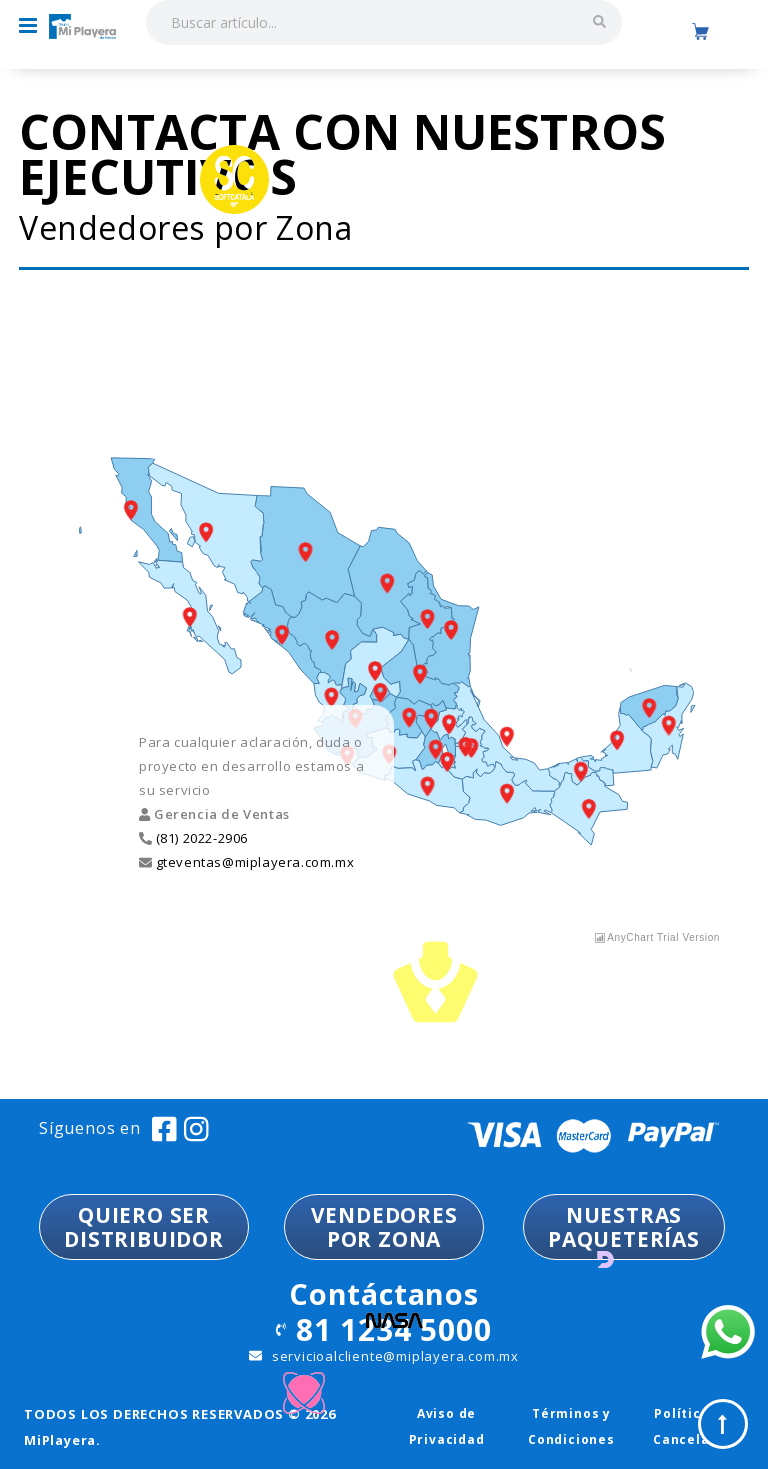 Image resolution: width=768 pixels, height=1469 pixels. Describe the element at coordinates (394, 1320) in the screenshot. I see `NASA official app or website link` at that location.